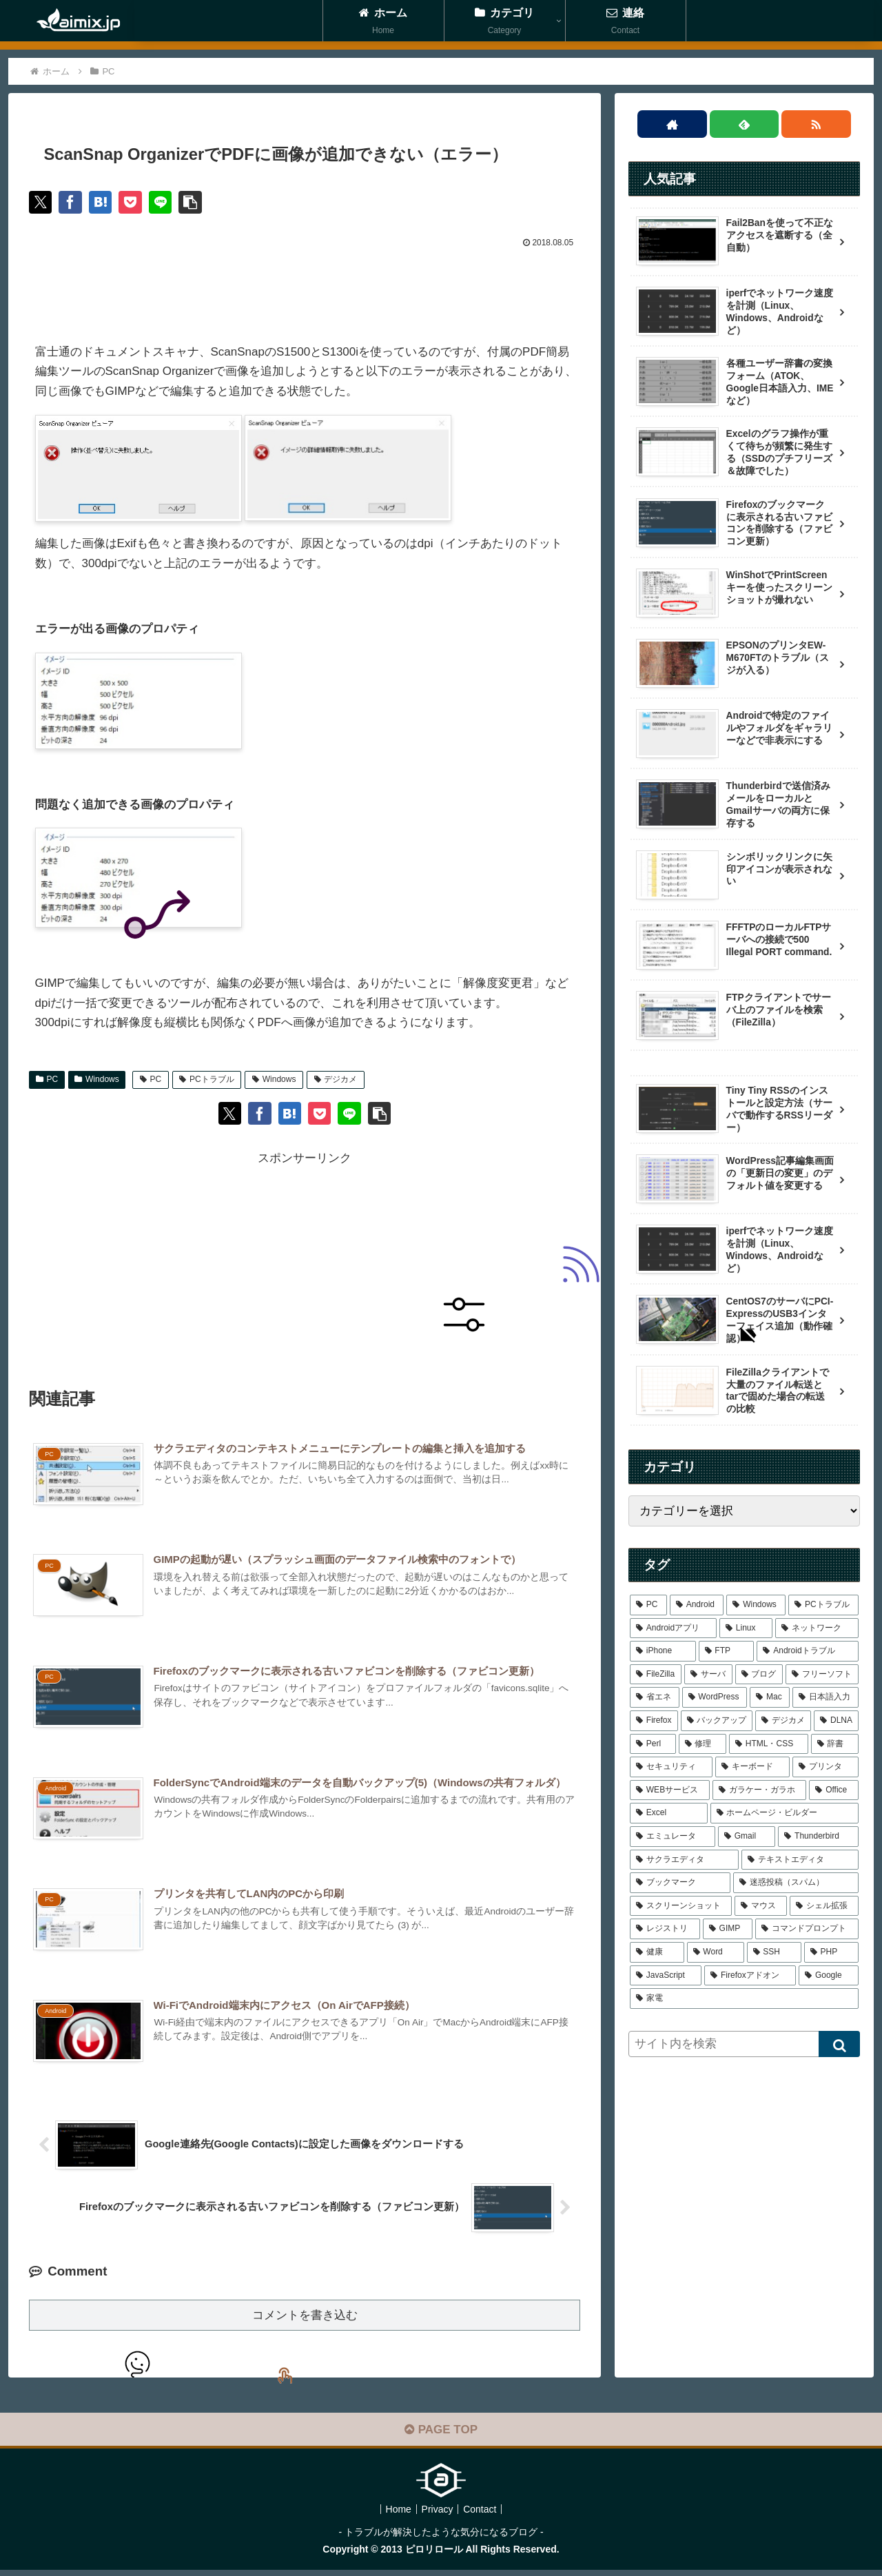 Image resolution: width=882 pixels, height=2576 pixels. I want to click on subscribe to RSS feed, so click(580, 1266).